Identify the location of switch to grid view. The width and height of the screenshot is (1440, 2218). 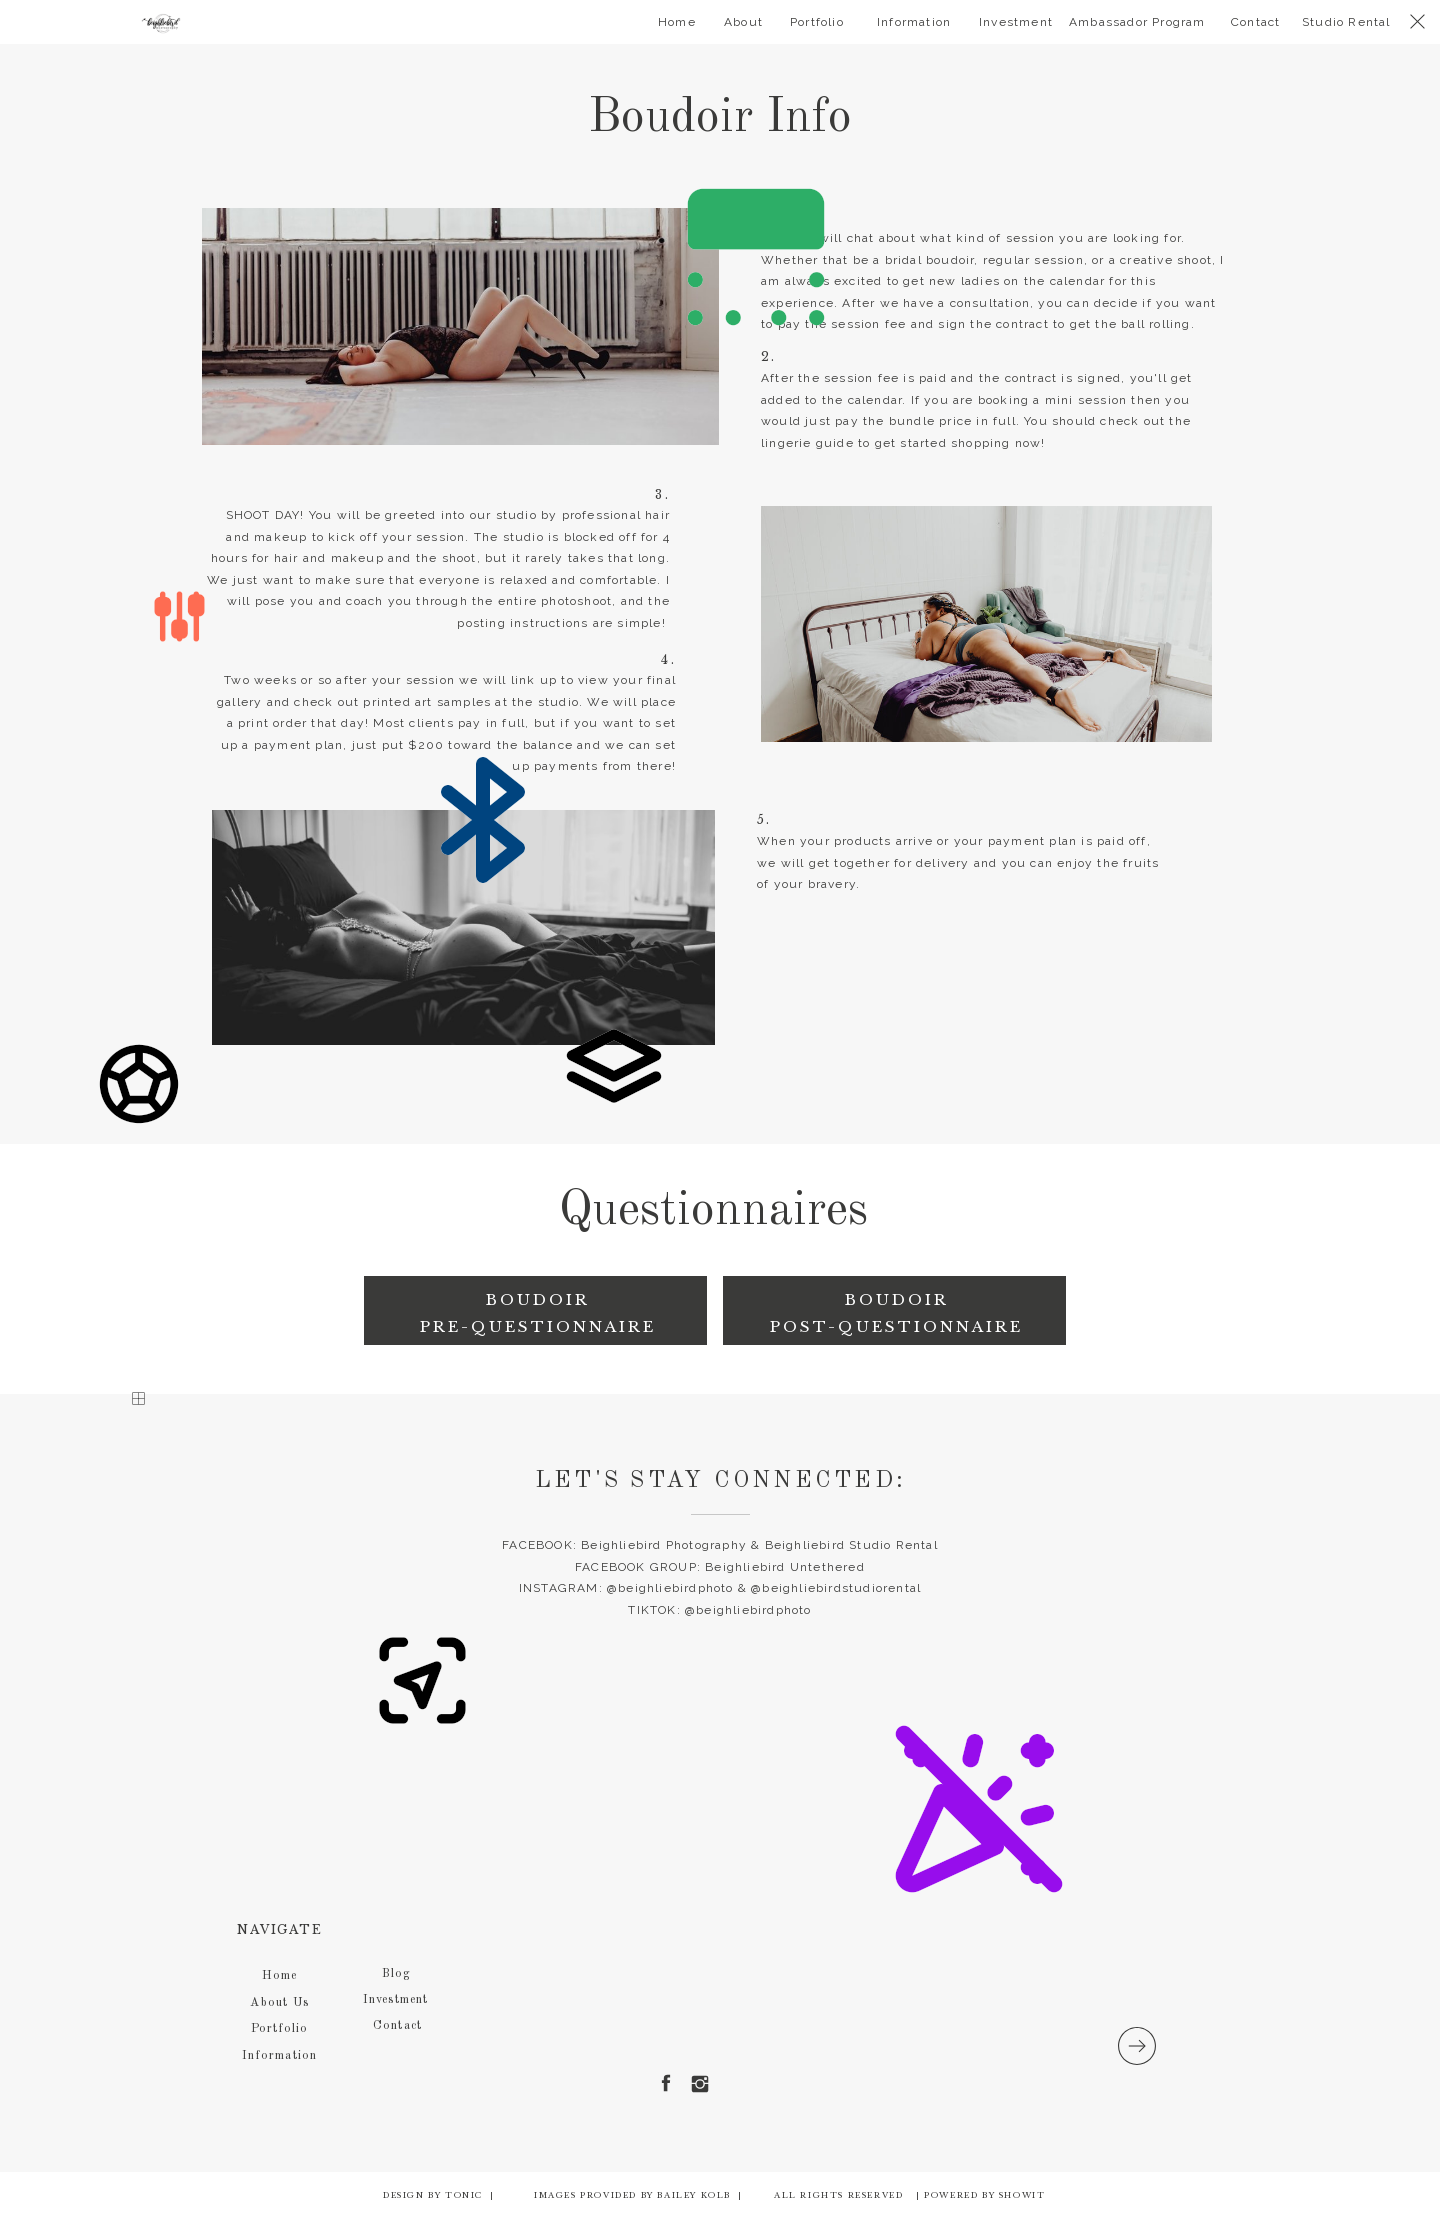
(138, 1398).